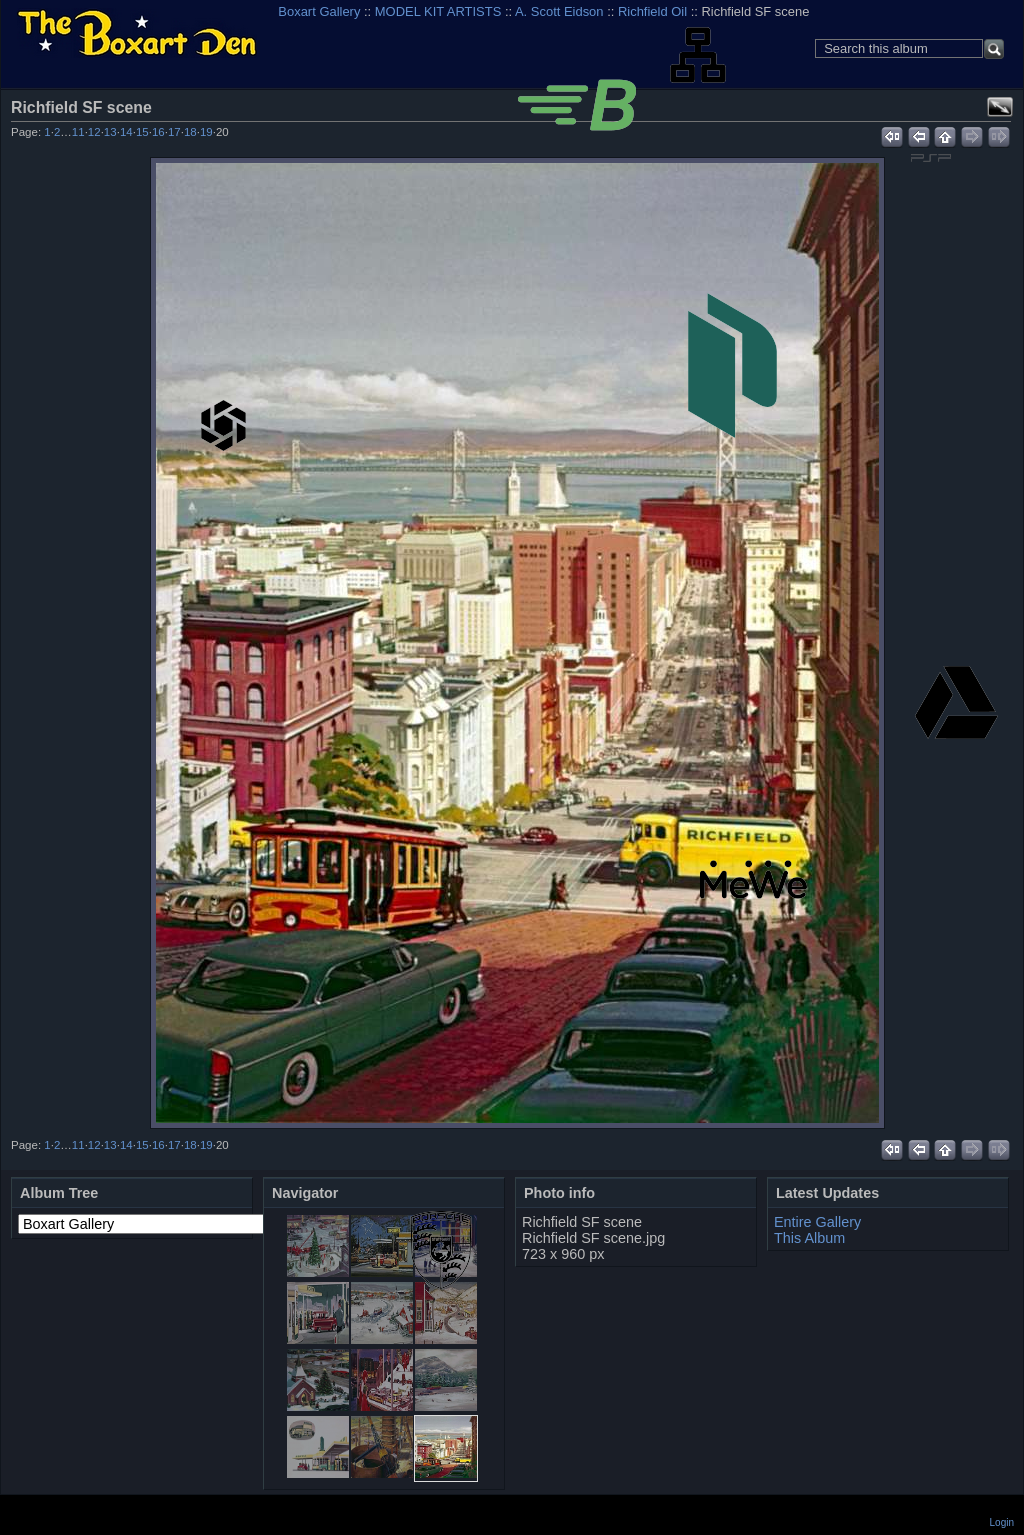 This screenshot has height=1535, width=1024. Describe the element at coordinates (698, 55) in the screenshot. I see `view organization hierarchy` at that location.